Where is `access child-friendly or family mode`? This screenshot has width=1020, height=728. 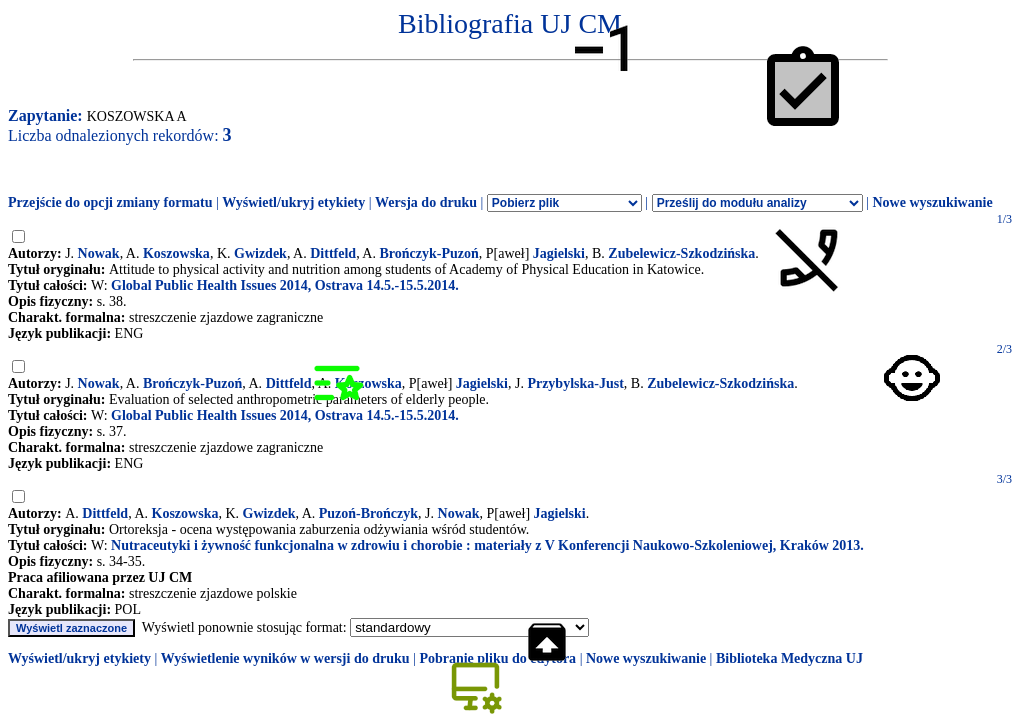
access child-friendly or family mode is located at coordinates (912, 378).